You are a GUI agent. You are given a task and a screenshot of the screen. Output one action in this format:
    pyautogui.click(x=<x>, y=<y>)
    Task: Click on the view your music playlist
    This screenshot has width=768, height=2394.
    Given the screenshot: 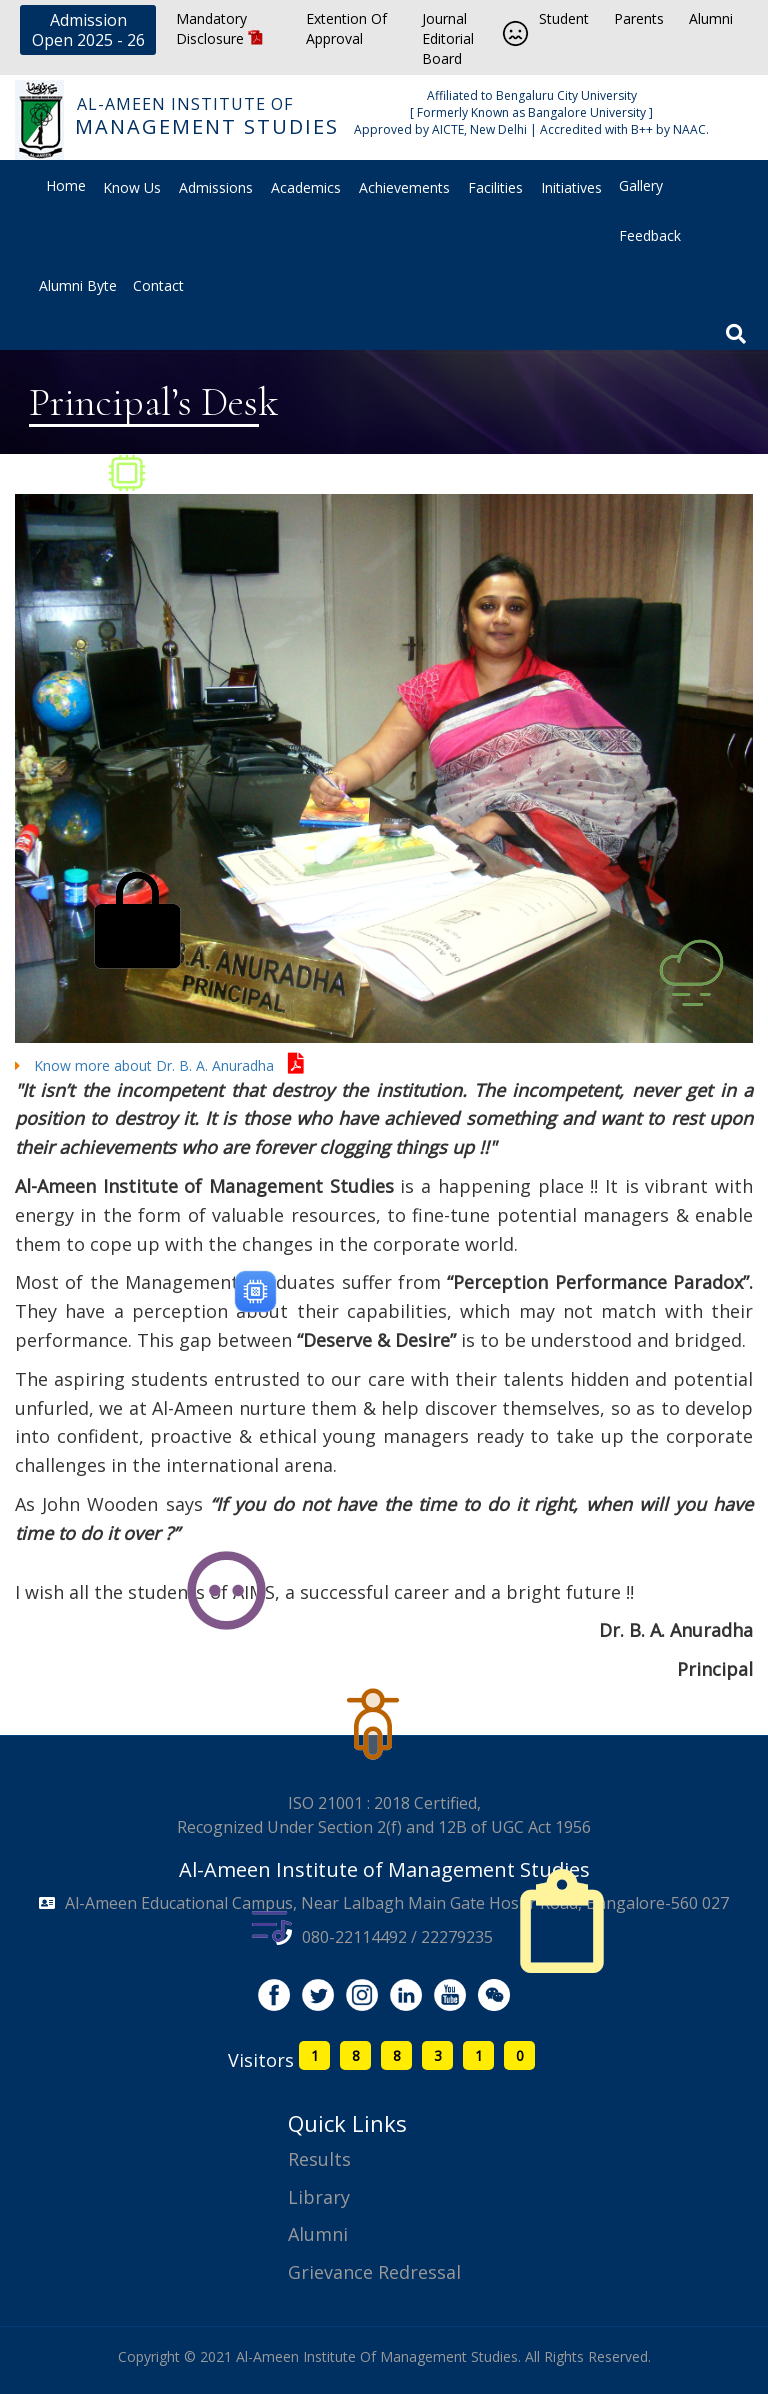 What is the action you would take?
    pyautogui.click(x=269, y=1924)
    